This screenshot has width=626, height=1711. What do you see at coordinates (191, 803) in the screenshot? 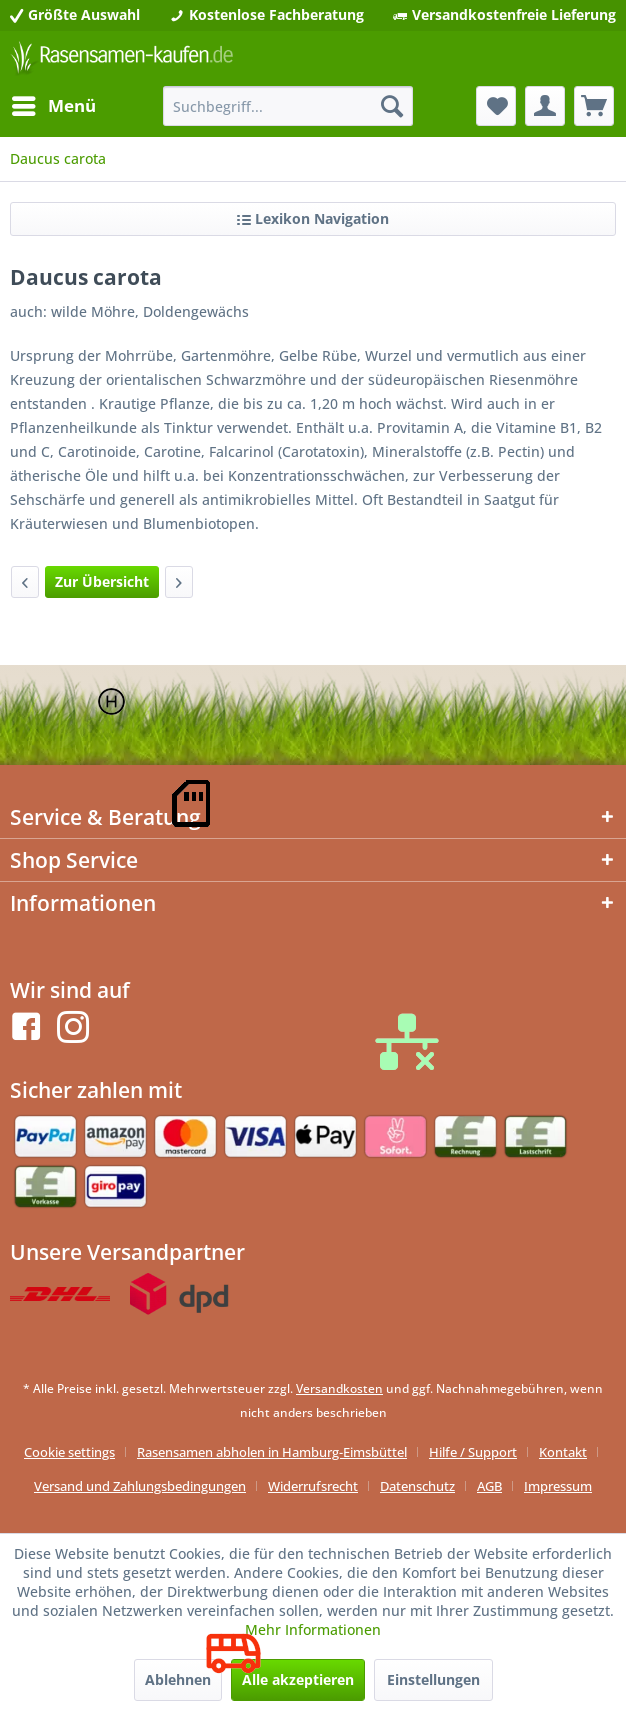
I see `access sd card storage settings` at bounding box center [191, 803].